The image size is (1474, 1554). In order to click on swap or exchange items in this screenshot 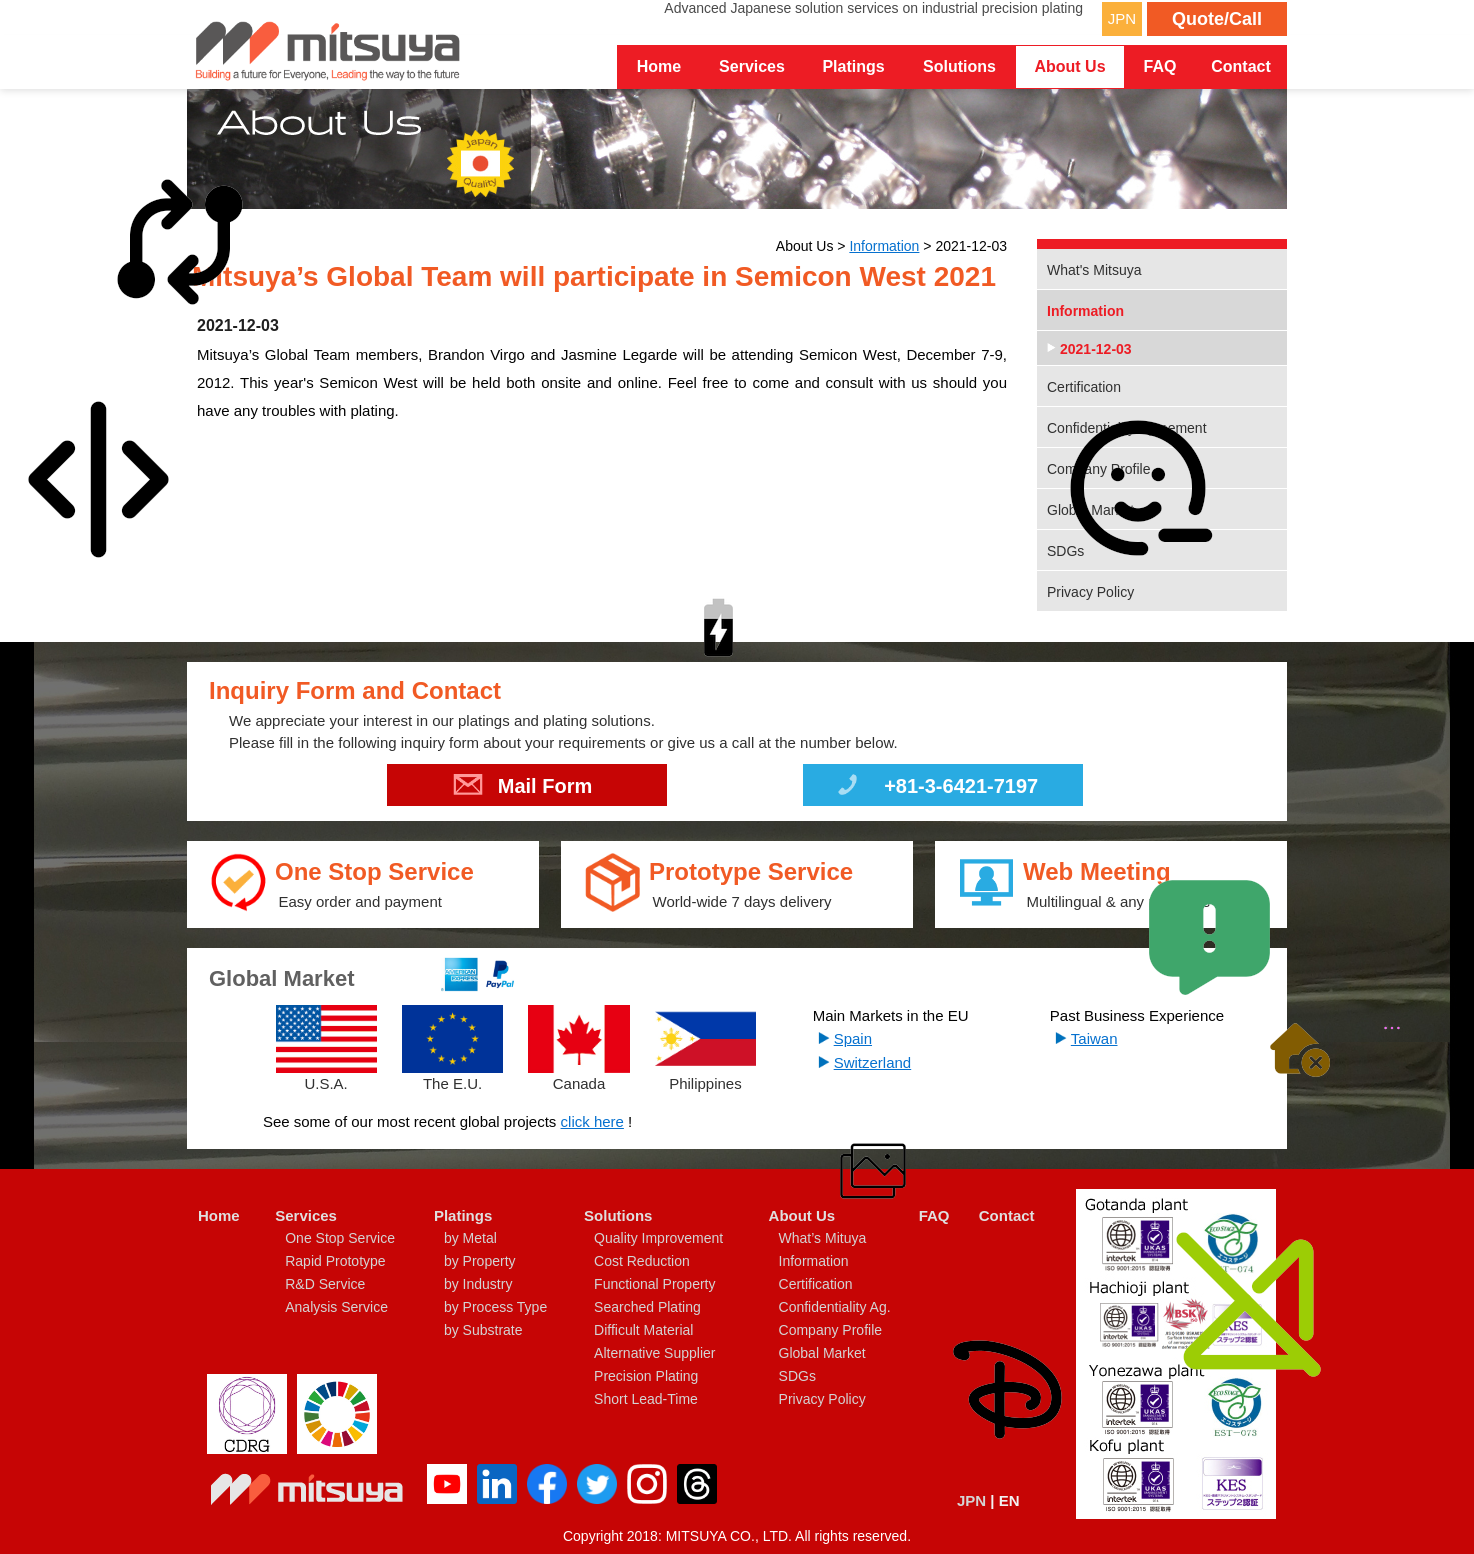, I will do `click(180, 242)`.